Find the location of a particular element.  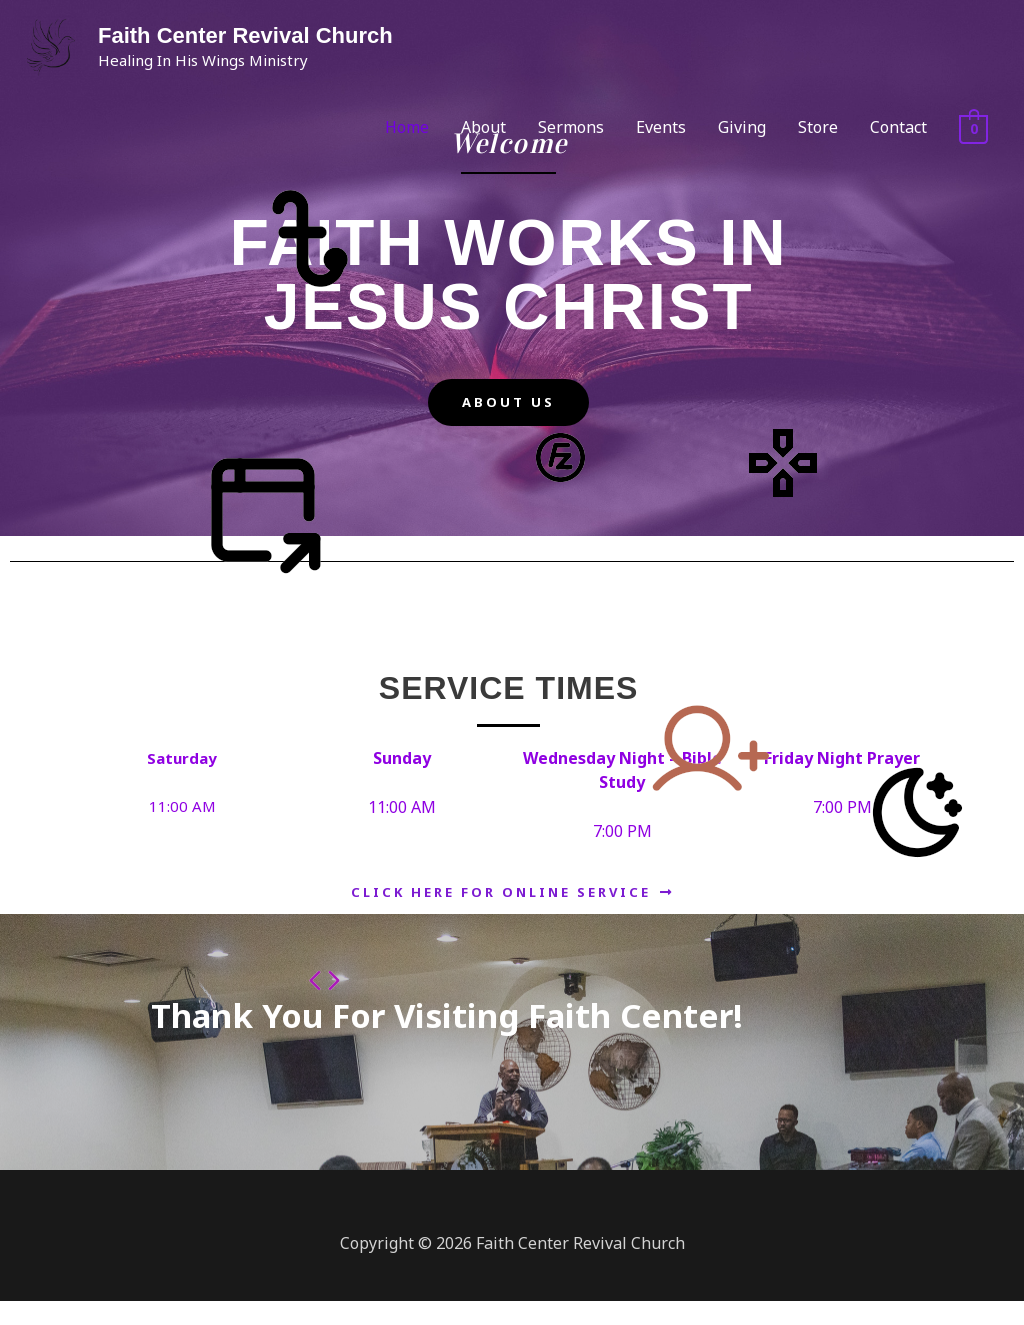

toggle dark mode or night theme is located at coordinates (917, 812).